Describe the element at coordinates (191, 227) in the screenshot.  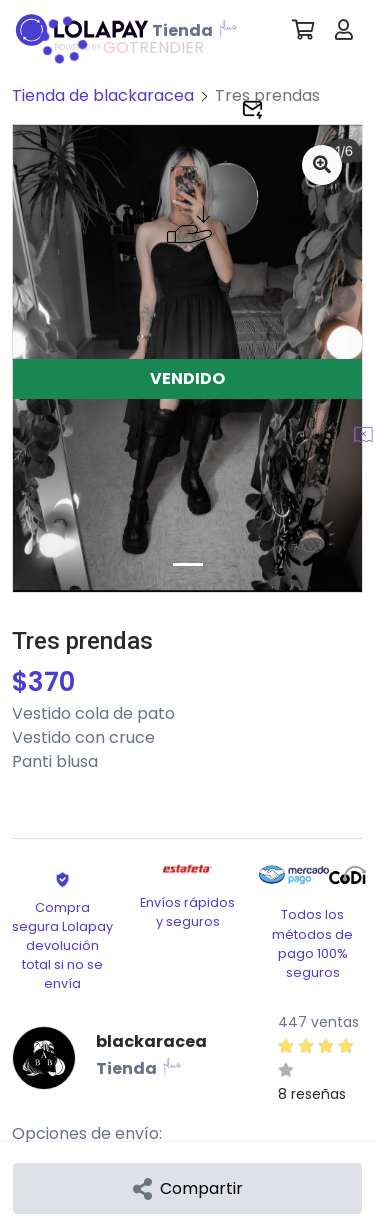
I see `receive or accept an incoming item` at that location.